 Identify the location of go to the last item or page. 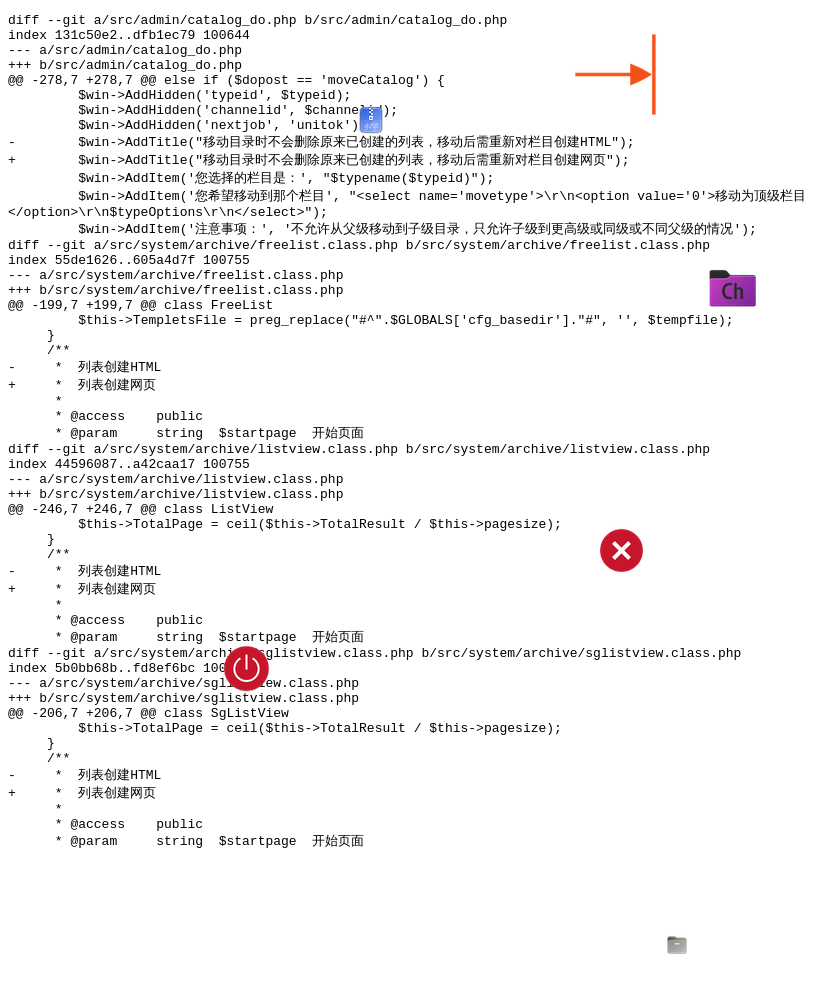
(615, 74).